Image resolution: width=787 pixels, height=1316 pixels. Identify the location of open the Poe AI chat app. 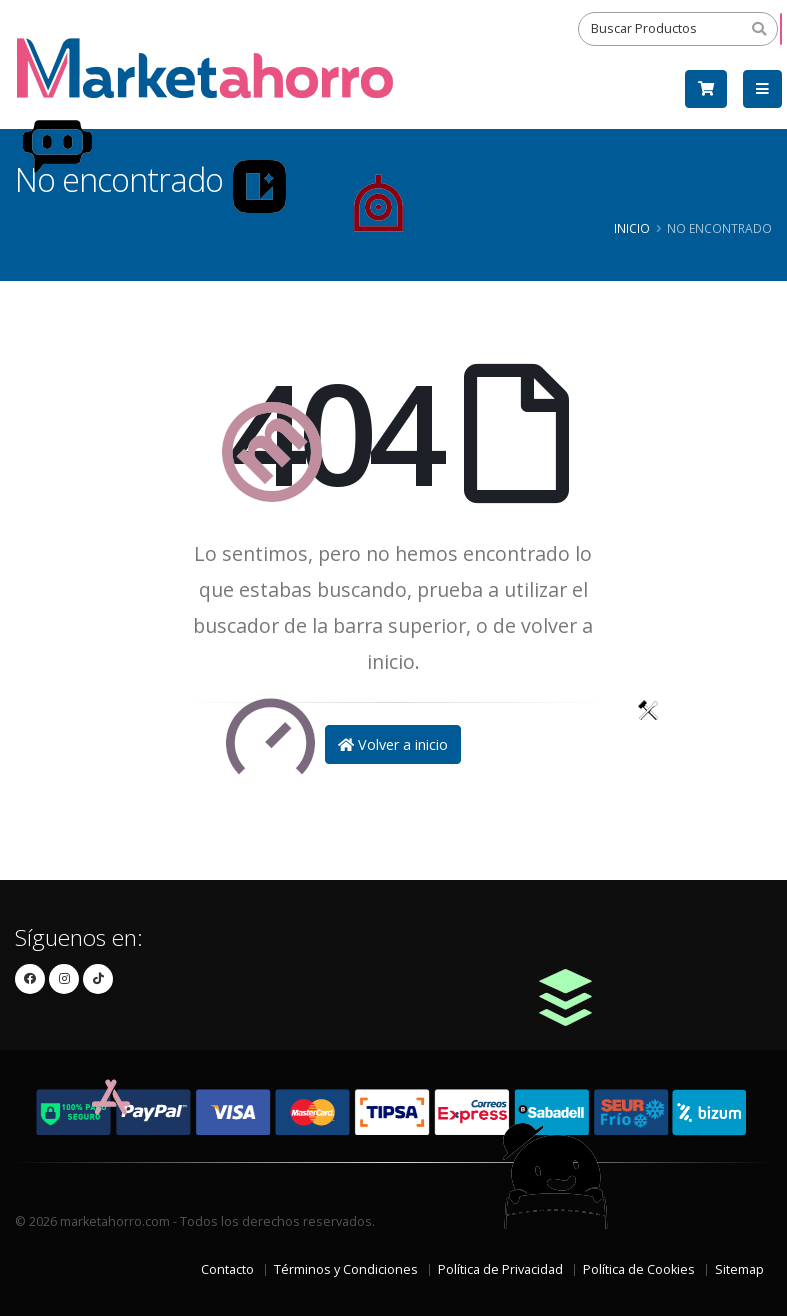
(57, 146).